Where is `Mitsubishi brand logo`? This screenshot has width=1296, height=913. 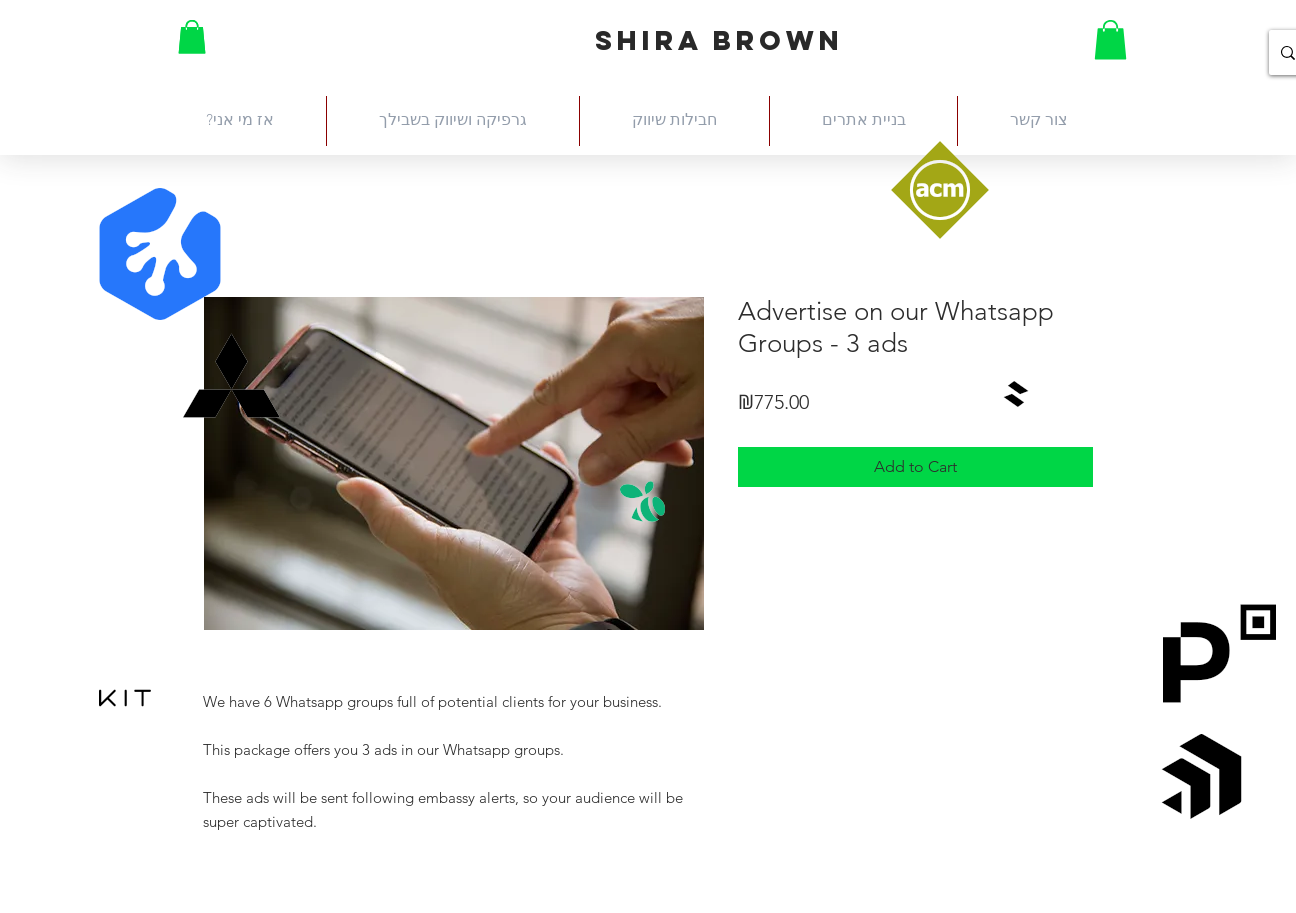 Mitsubishi brand logo is located at coordinates (231, 375).